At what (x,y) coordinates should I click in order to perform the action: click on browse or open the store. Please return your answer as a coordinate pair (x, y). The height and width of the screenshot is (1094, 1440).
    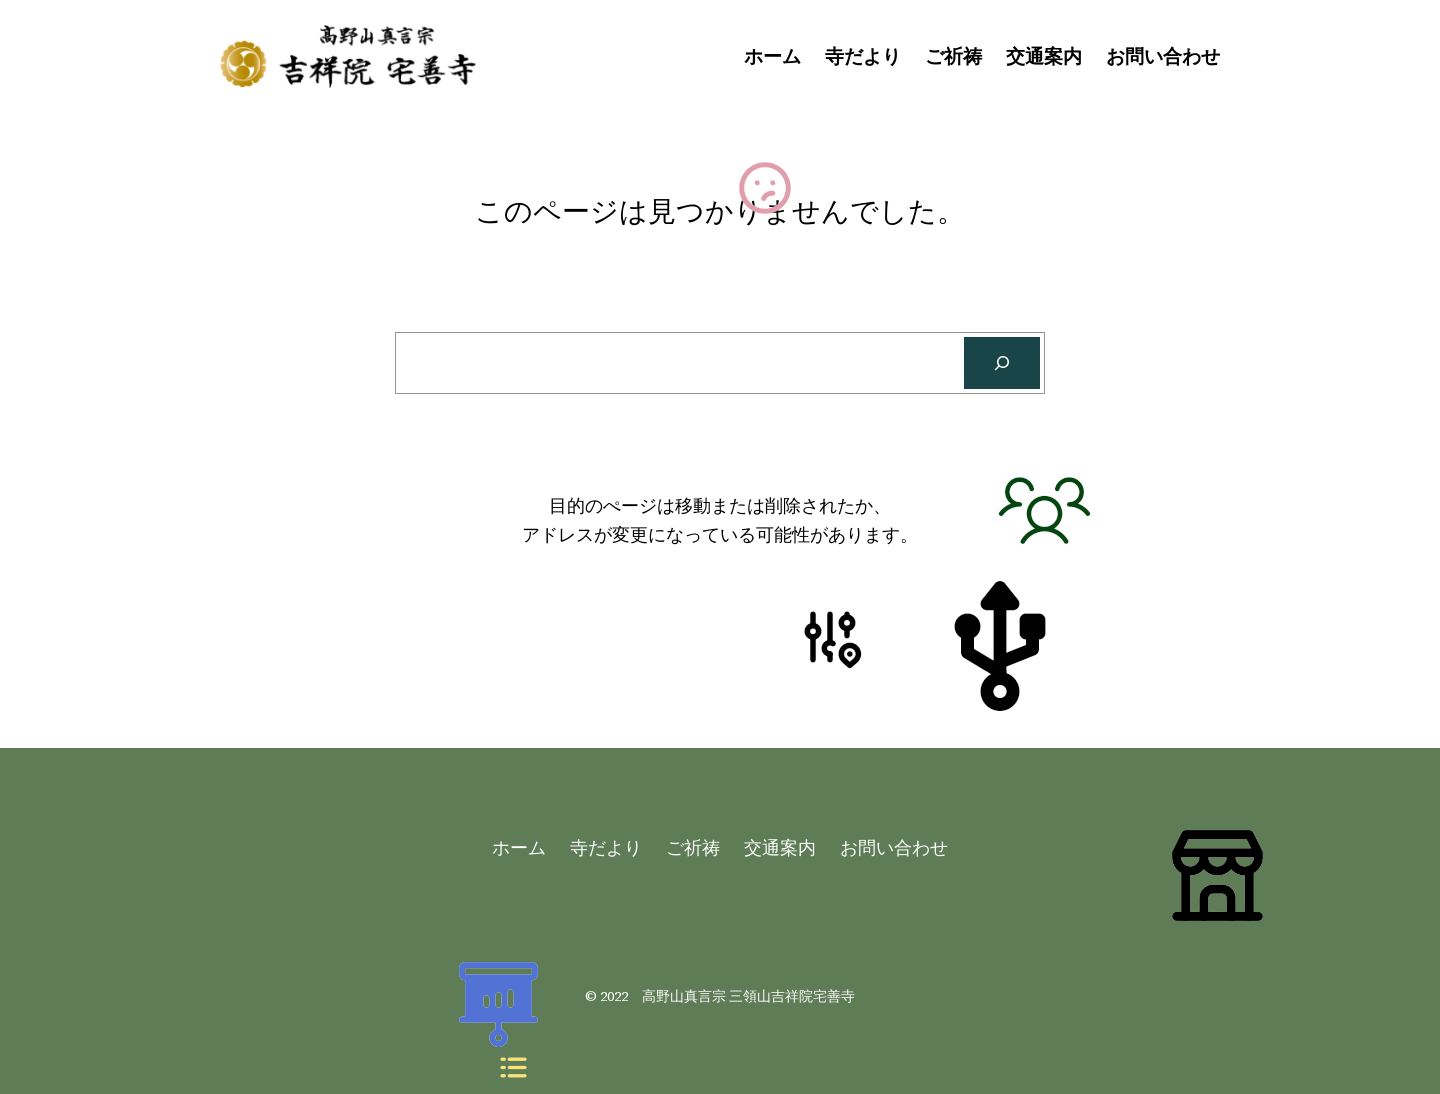
    Looking at the image, I should click on (1217, 875).